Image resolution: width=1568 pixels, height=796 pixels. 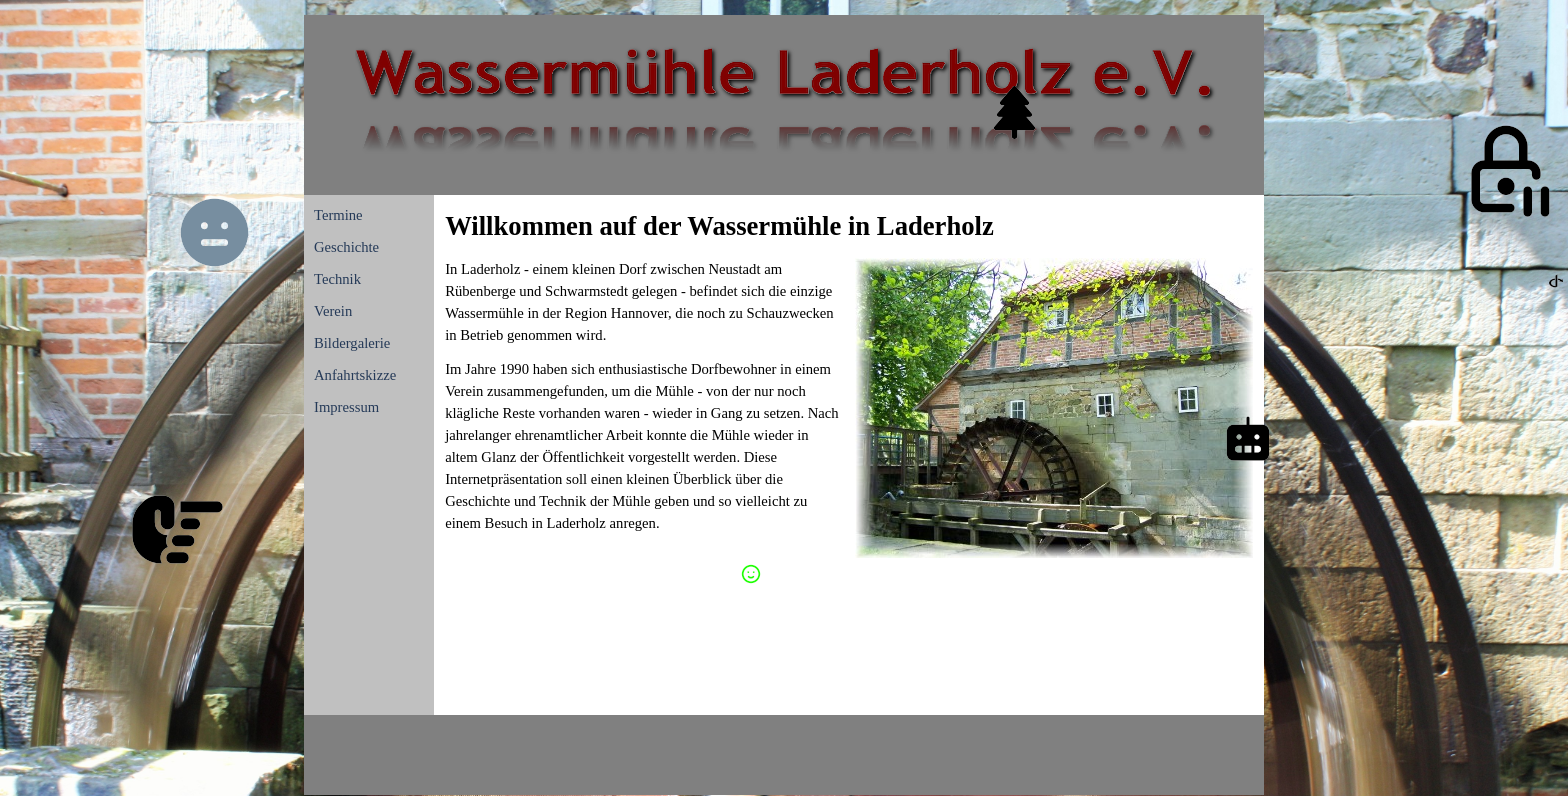 I want to click on add a reaction or emoji, so click(x=751, y=574).